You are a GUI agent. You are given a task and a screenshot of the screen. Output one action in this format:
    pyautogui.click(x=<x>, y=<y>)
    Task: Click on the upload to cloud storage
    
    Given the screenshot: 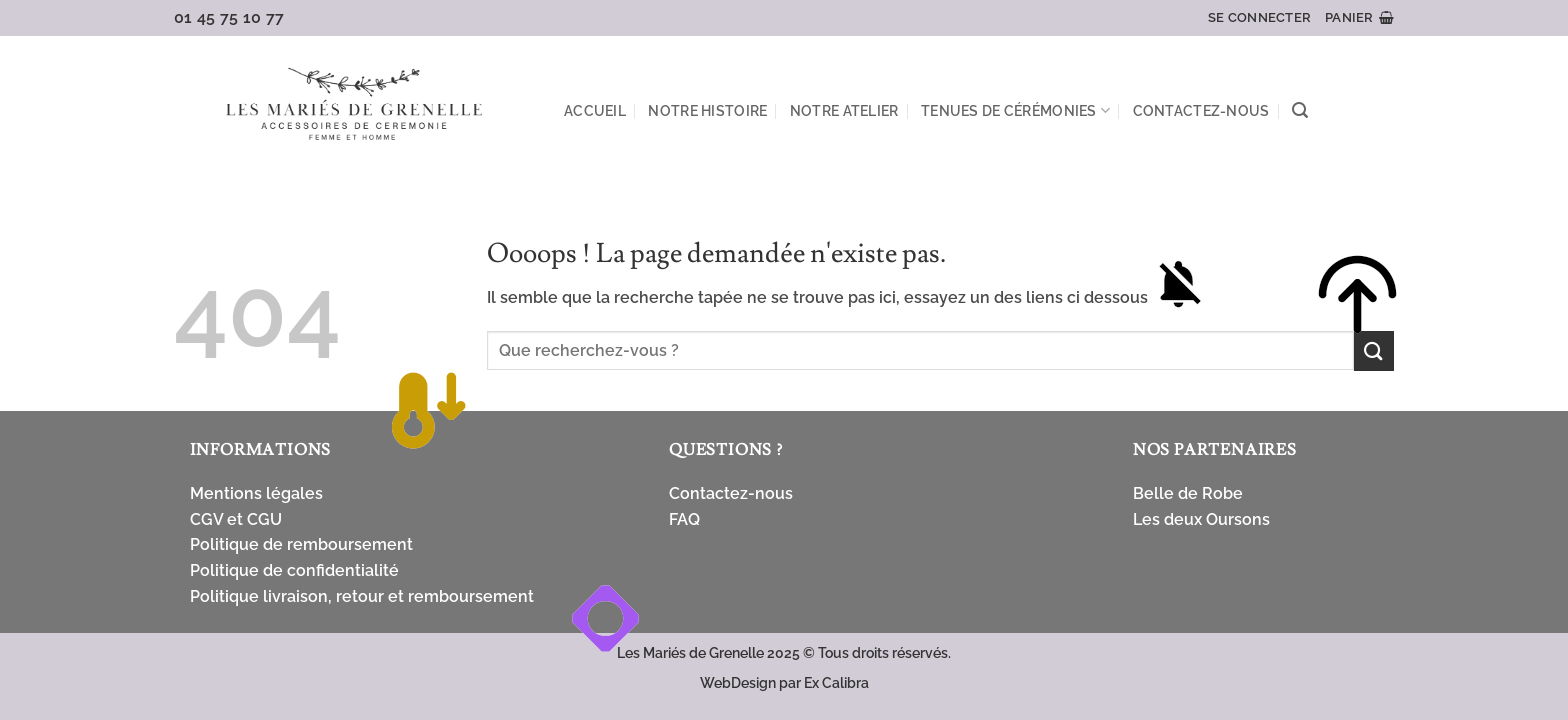 What is the action you would take?
    pyautogui.click(x=1357, y=294)
    